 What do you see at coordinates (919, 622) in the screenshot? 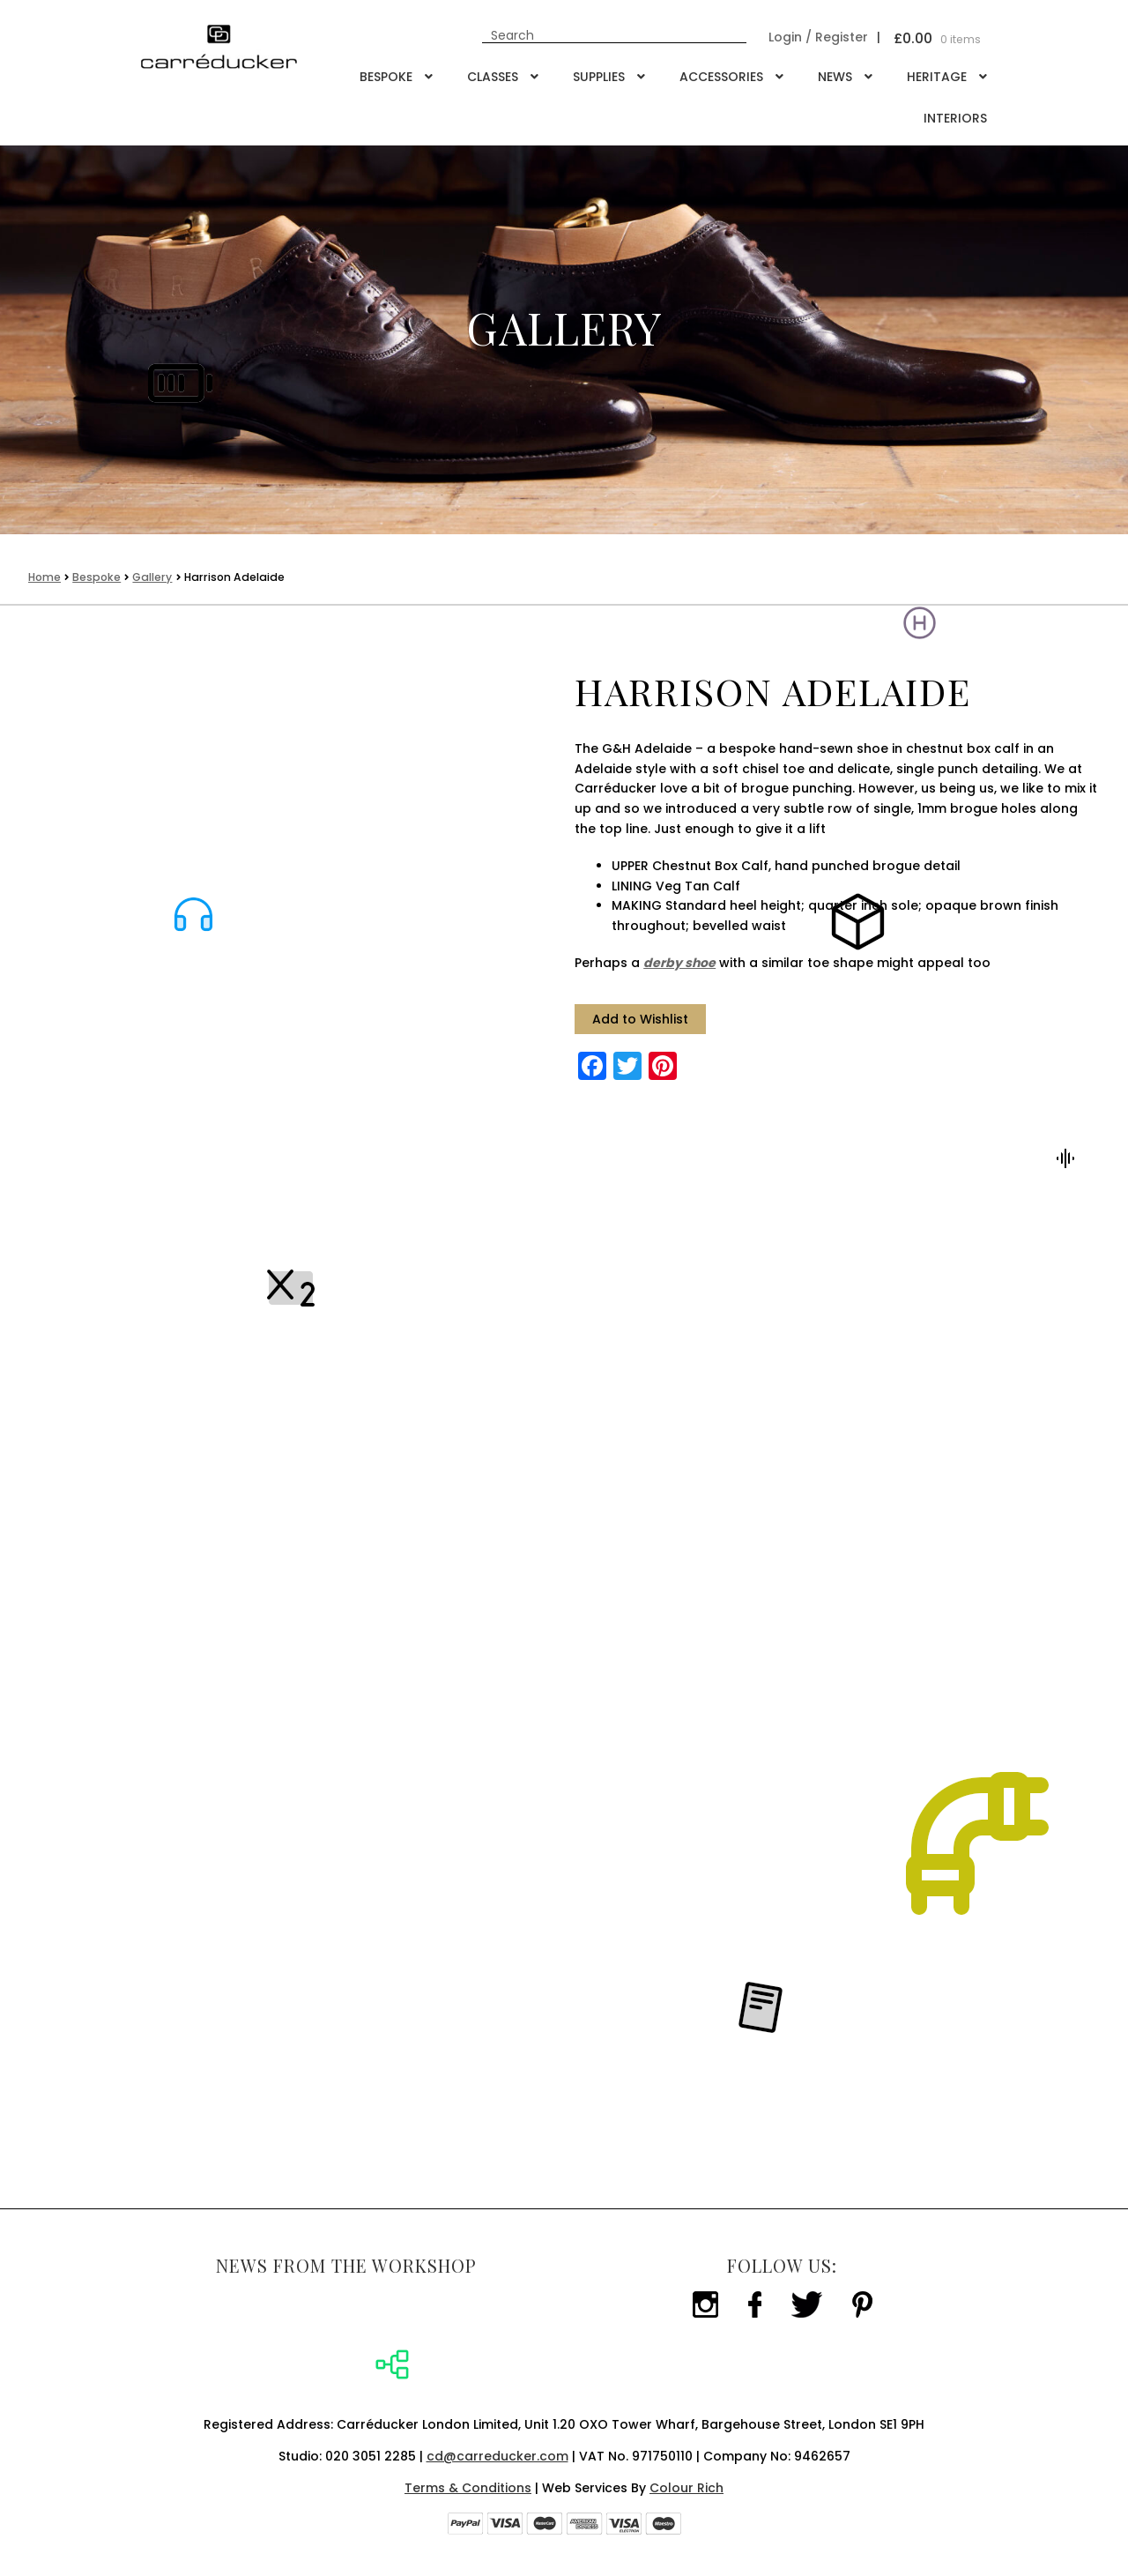
I see `hospital or helipad location marker` at bounding box center [919, 622].